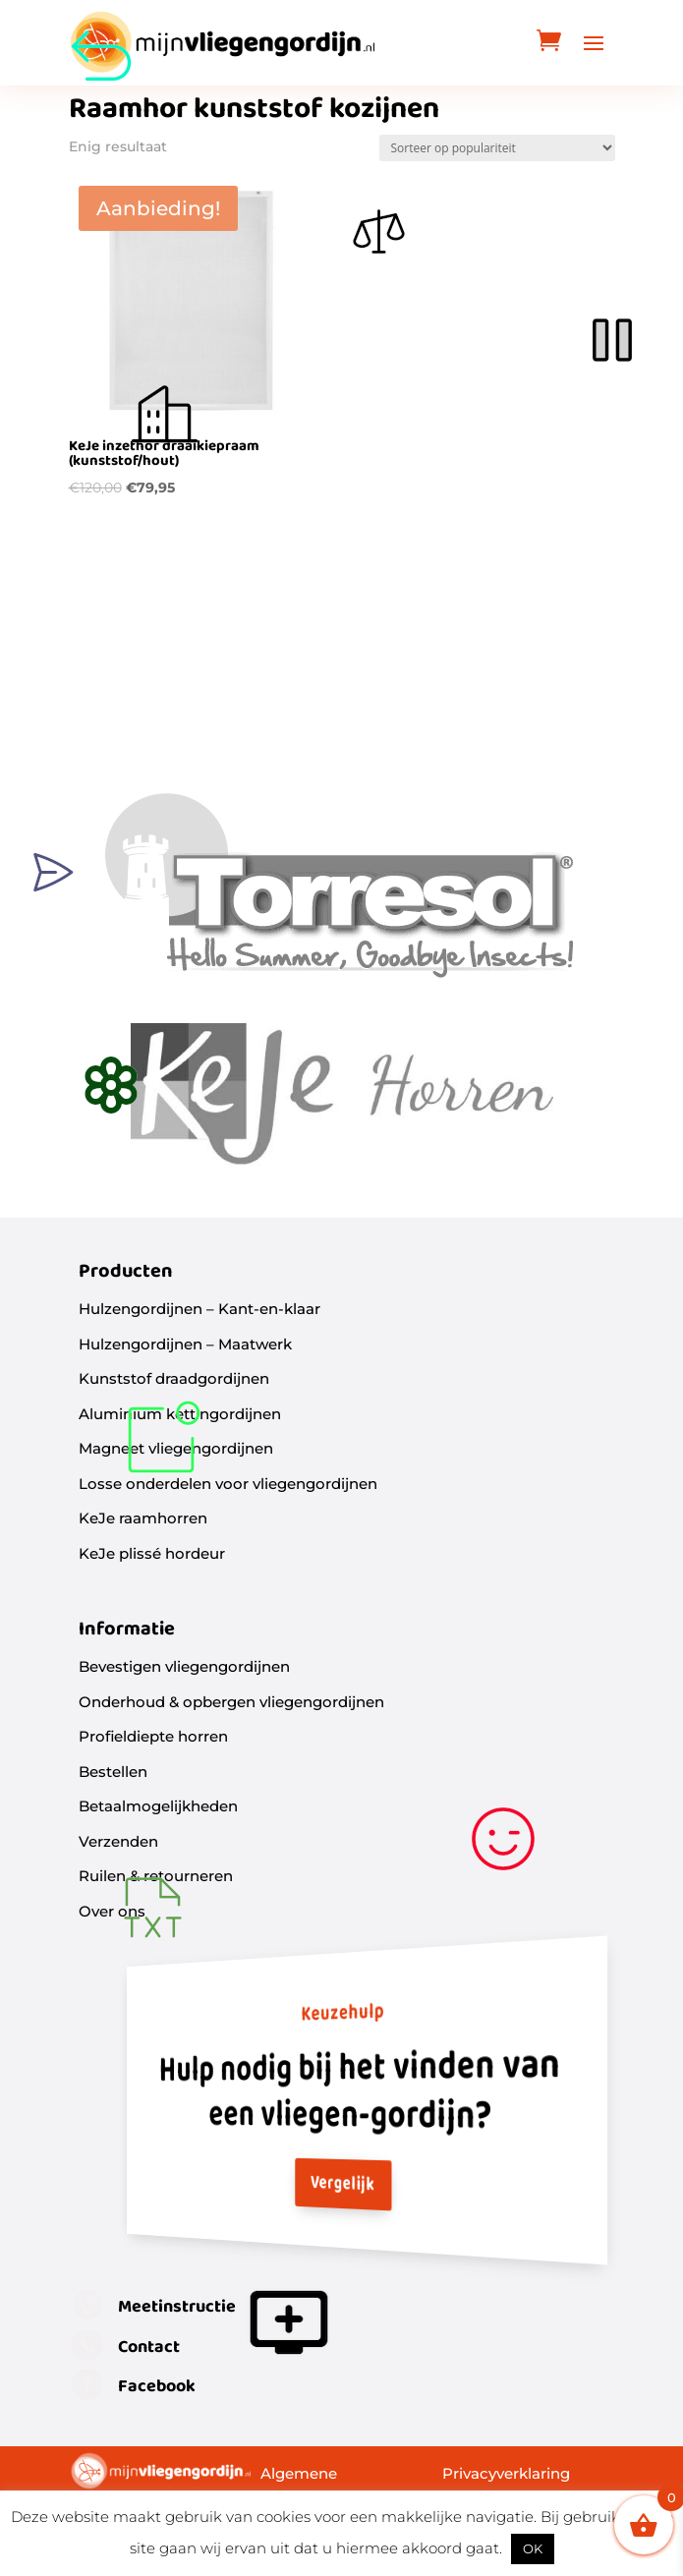 The height and width of the screenshot is (2576, 683). What do you see at coordinates (101, 58) in the screenshot?
I see `undo previous action` at bounding box center [101, 58].